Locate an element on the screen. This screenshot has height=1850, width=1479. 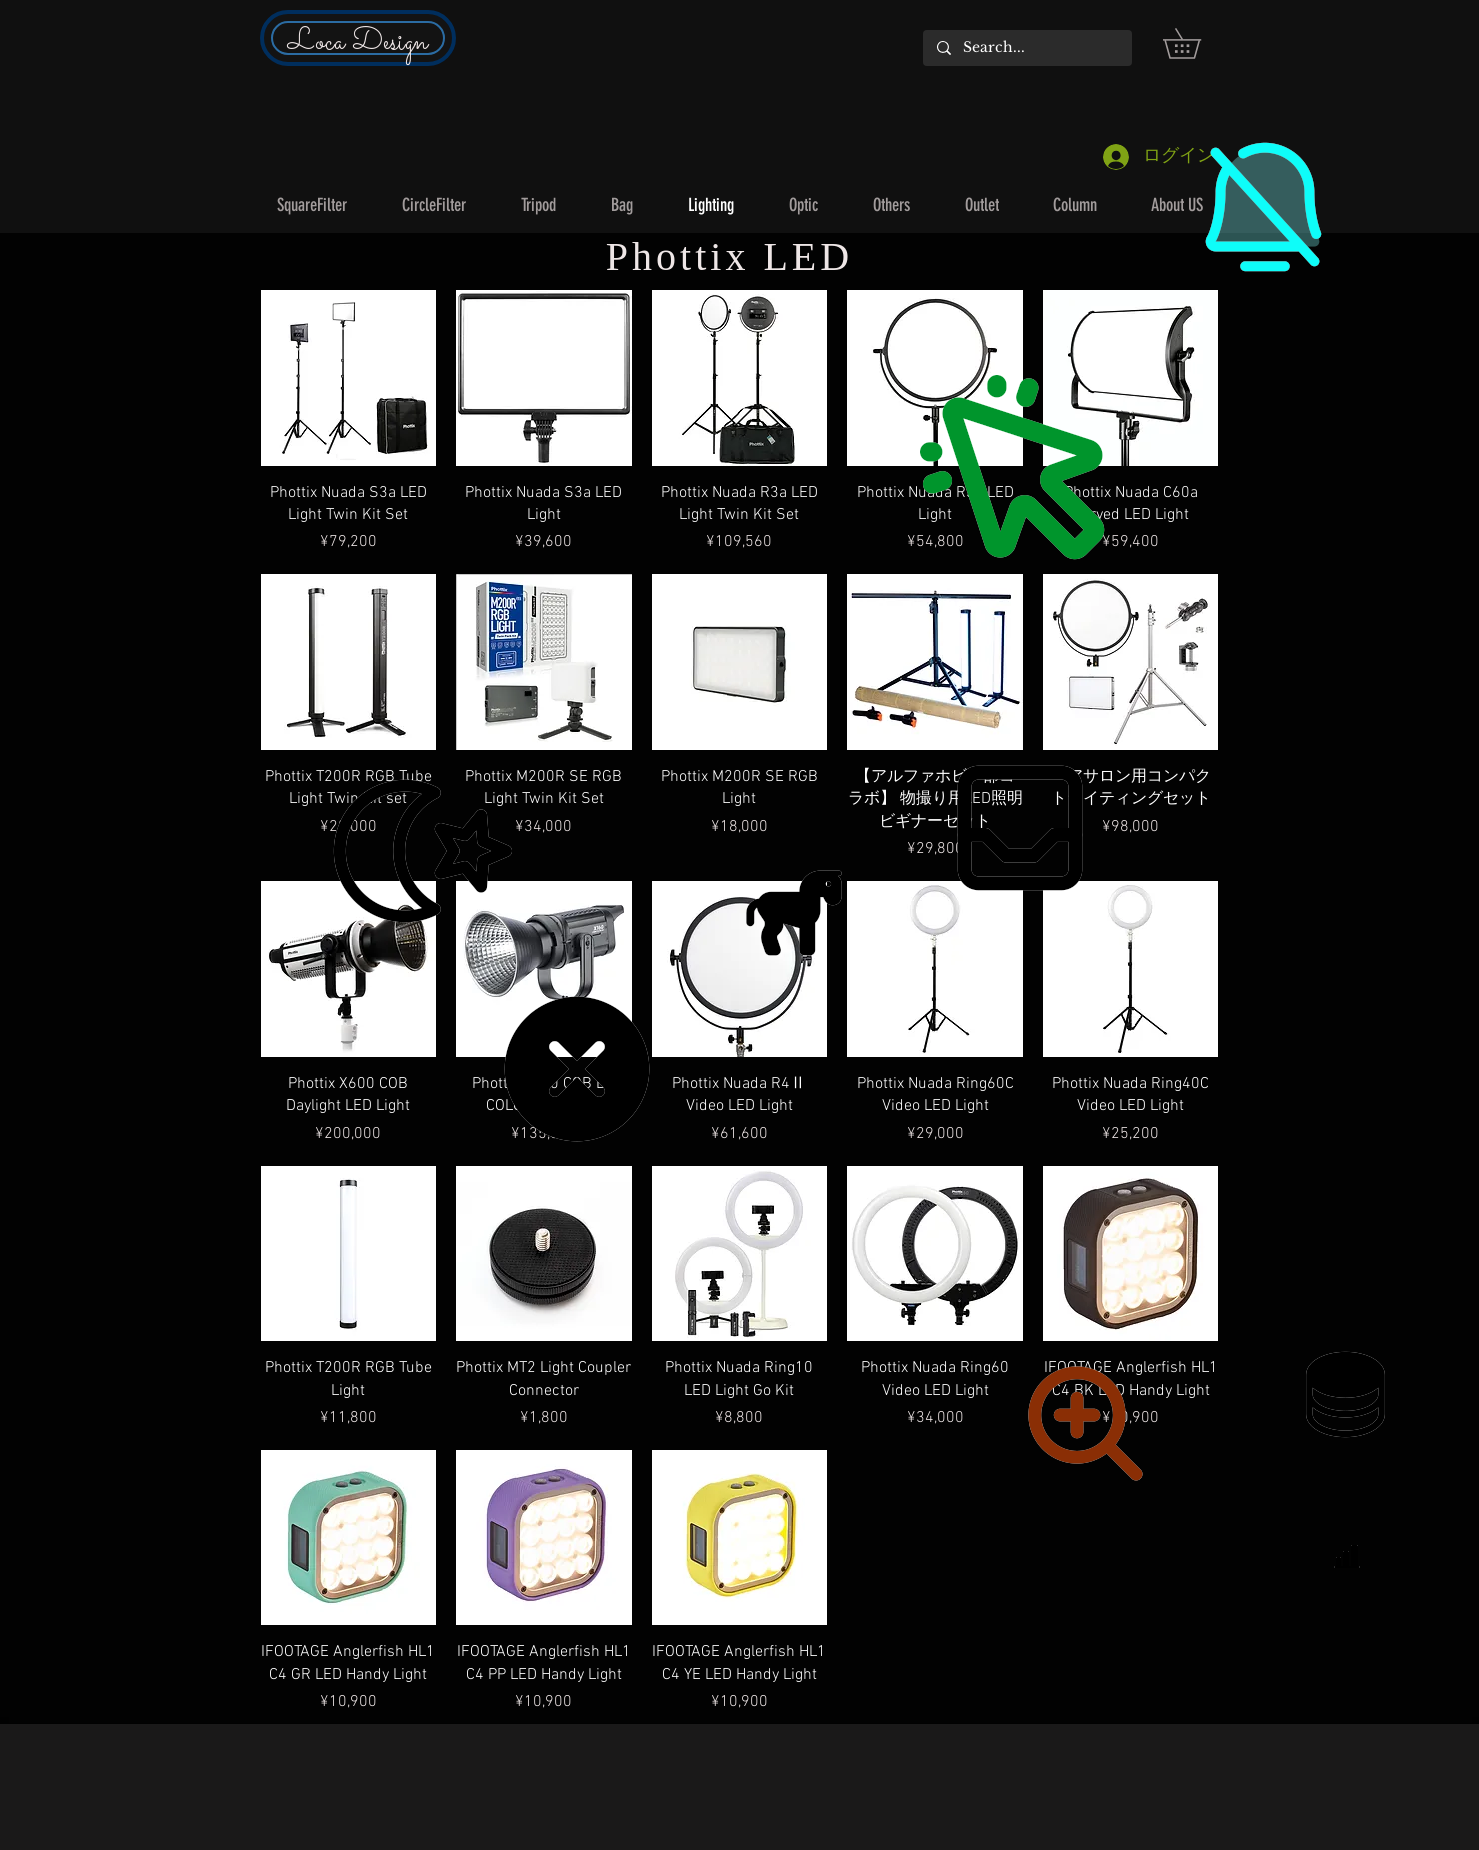
indicates Islamic religious content or features is located at coordinates (417, 851).